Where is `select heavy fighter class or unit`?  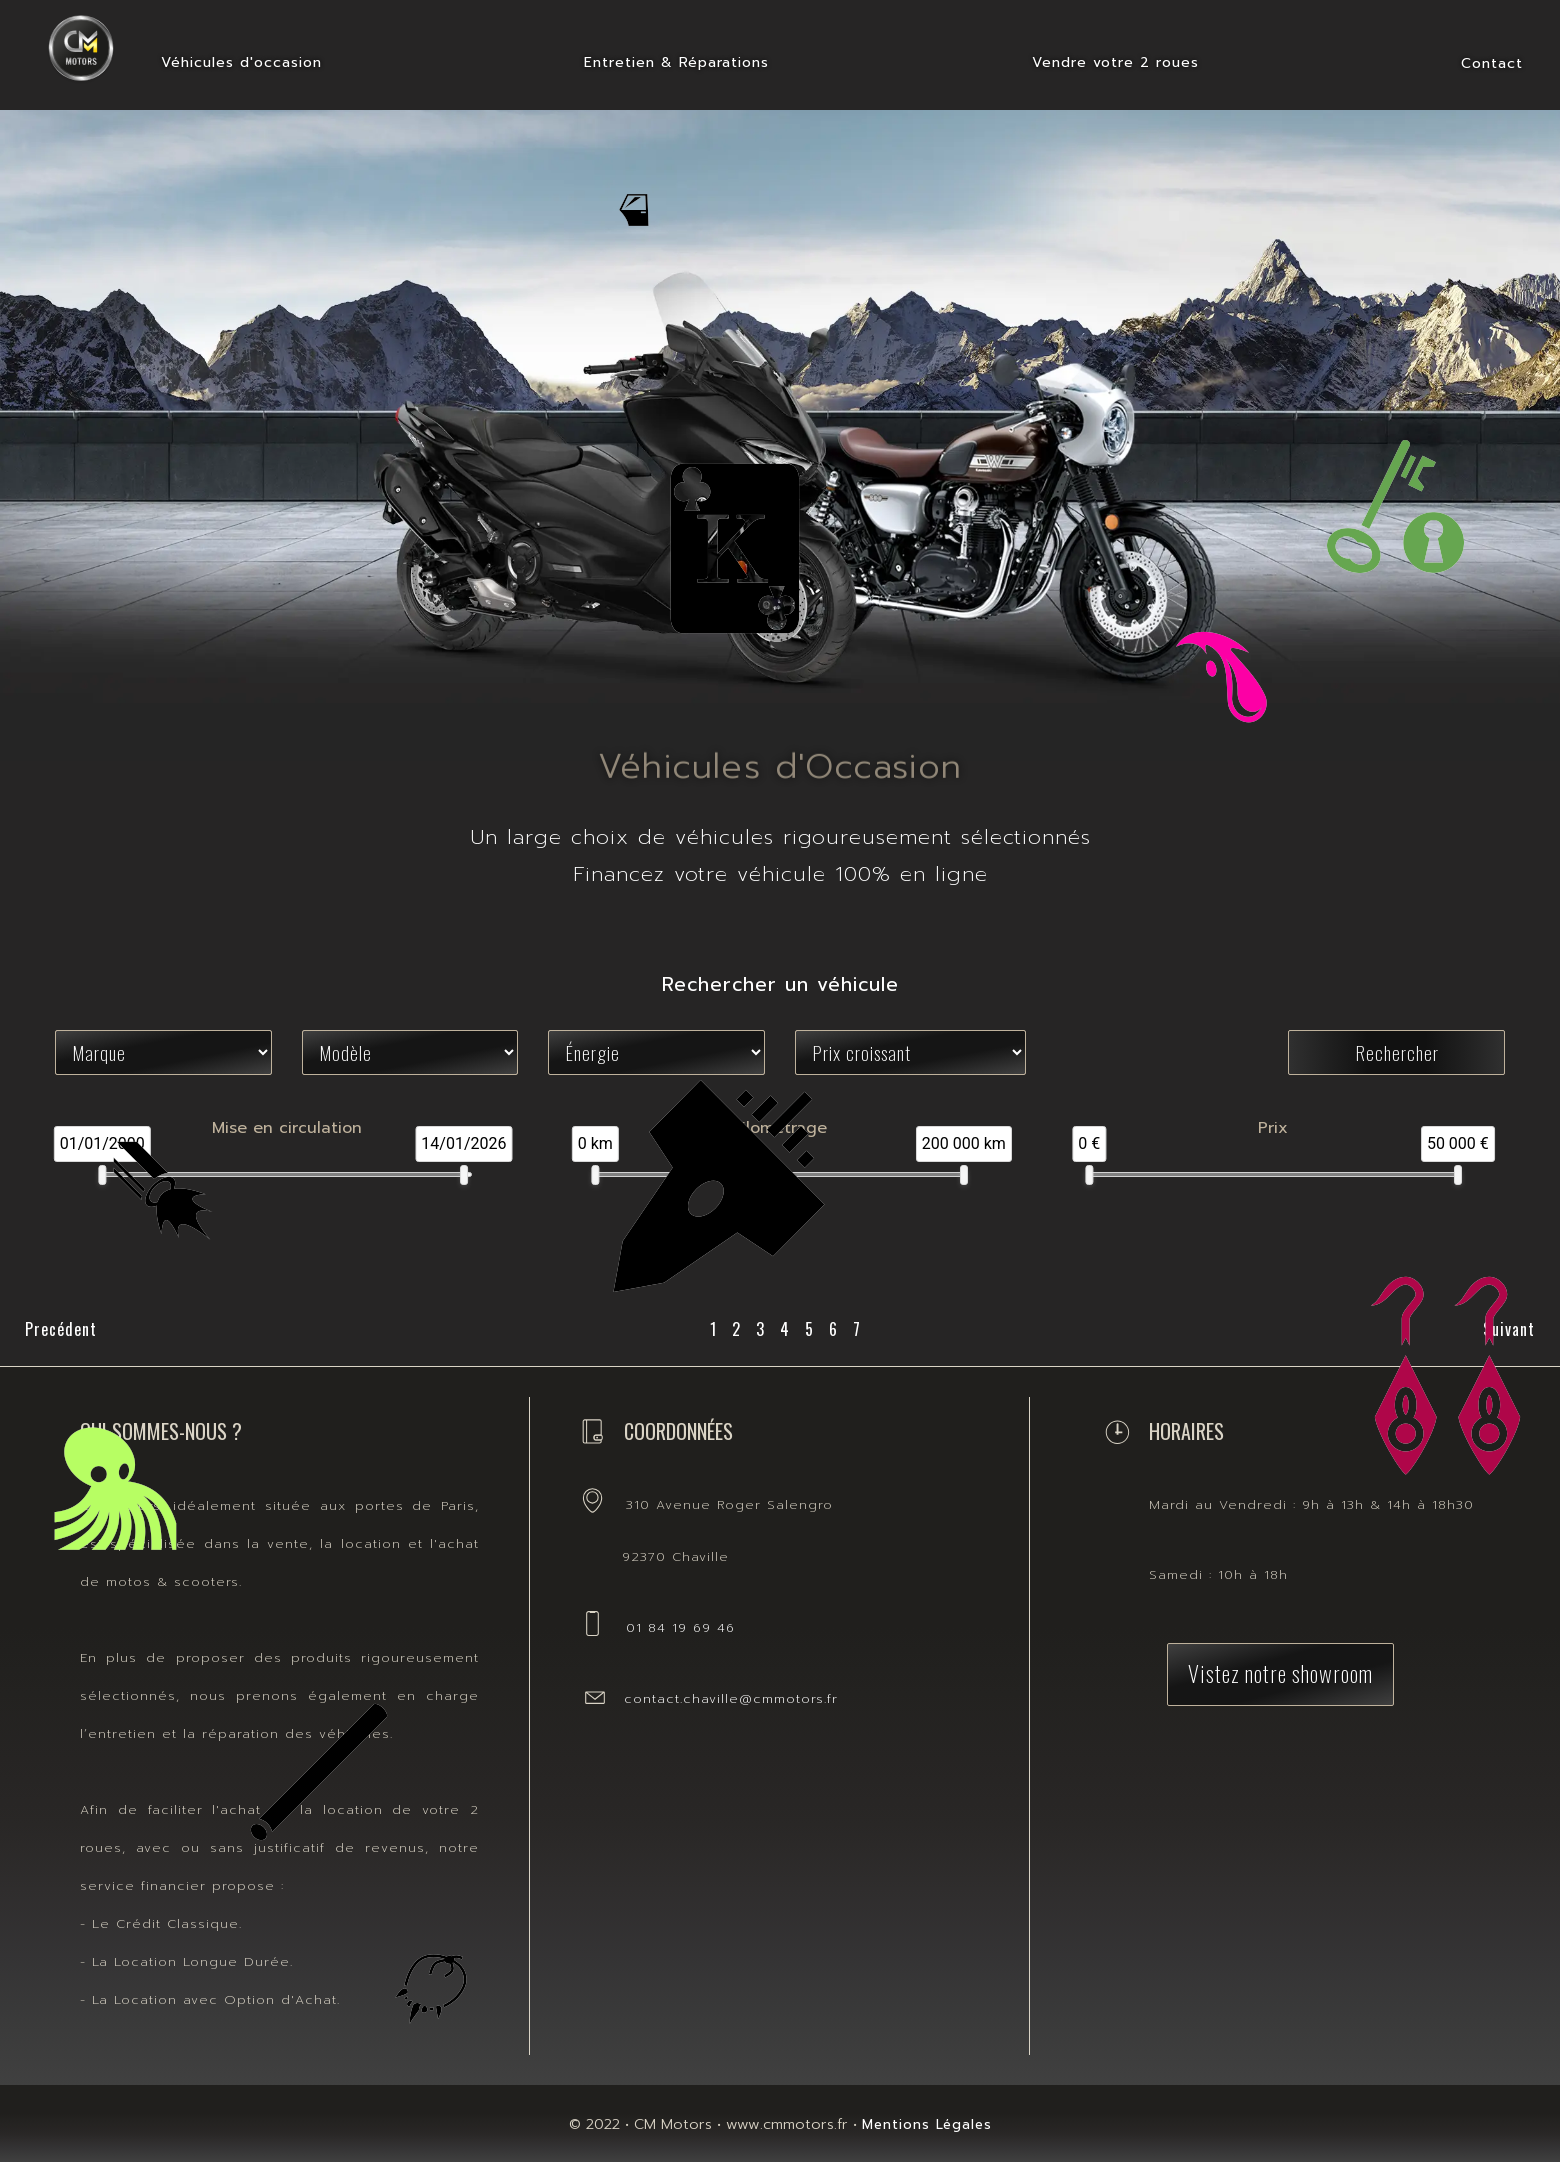
select heavy fighter class or unit is located at coordinates (719, 1186).